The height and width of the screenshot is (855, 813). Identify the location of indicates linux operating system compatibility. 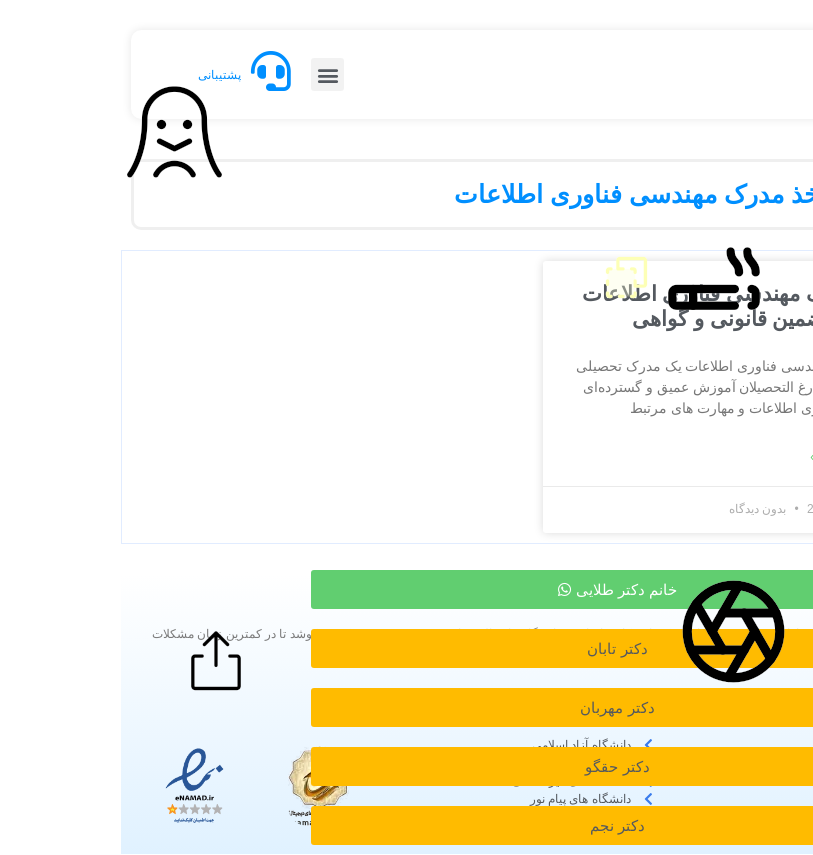
(174, 137).